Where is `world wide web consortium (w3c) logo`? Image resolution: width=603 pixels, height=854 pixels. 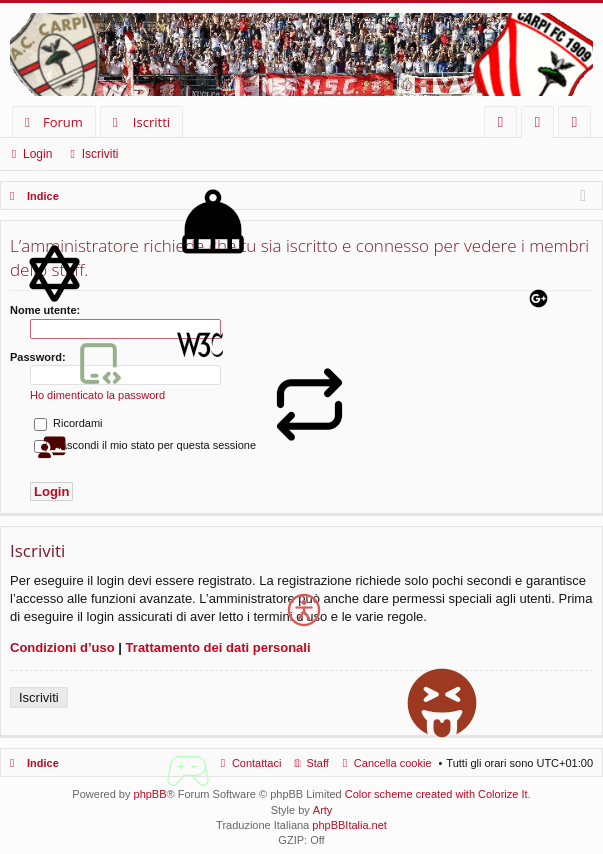
world wide web consortium (w3c) logo is located at coordinates (200, 344).